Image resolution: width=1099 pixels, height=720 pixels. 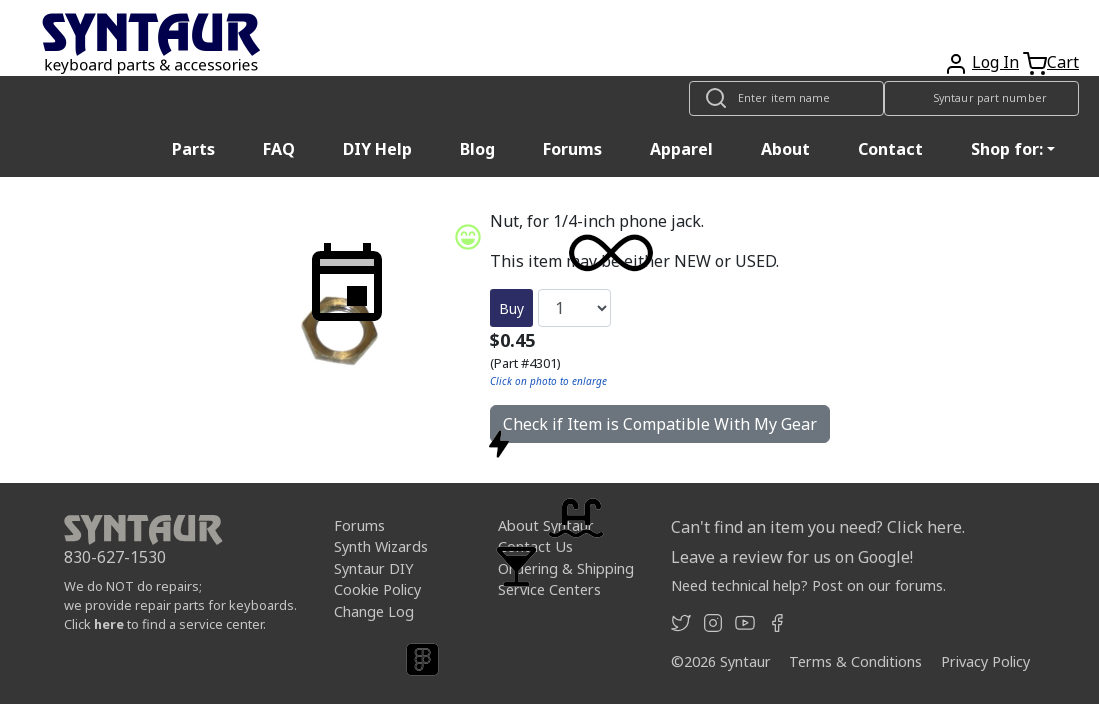 I want to click on indicates unlimited or infinite quantity, so click(x=611, y=252).